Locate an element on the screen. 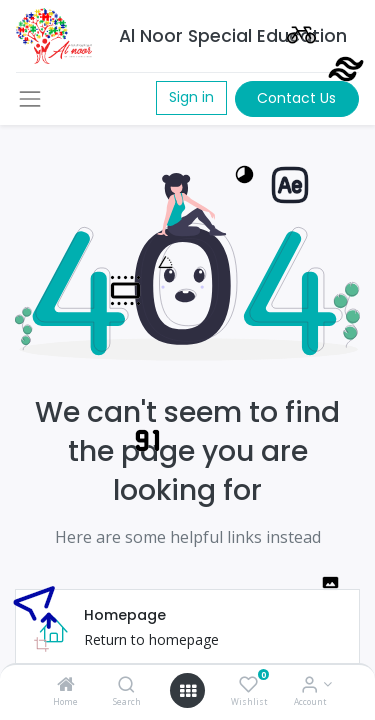 This screenshot has height=720, width=375. tailwind css framework logo is located at coordinates (346, 69).